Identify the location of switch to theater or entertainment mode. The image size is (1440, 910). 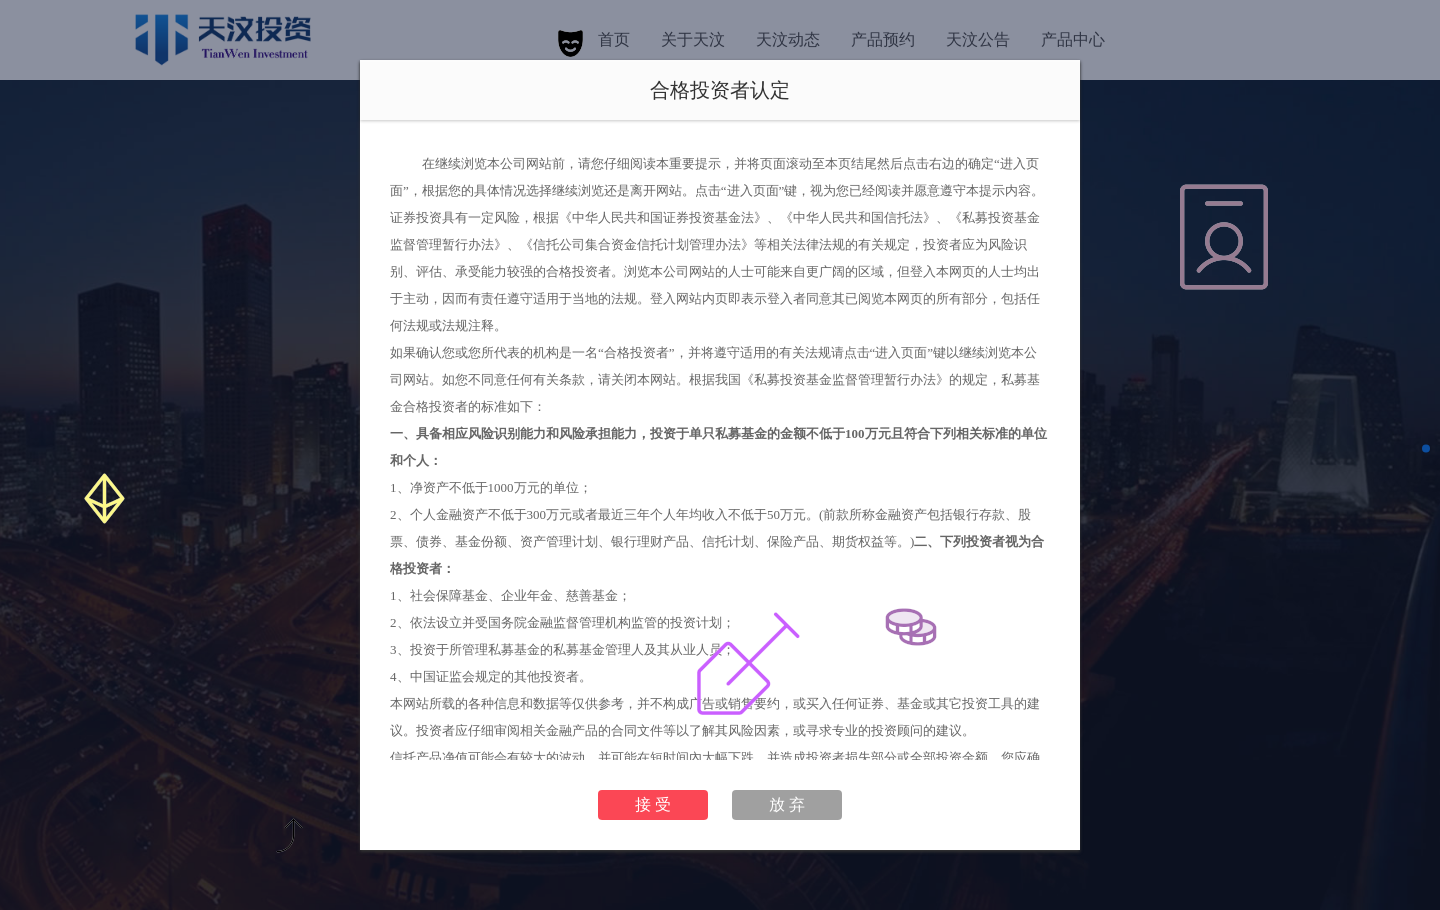
(570, 42).